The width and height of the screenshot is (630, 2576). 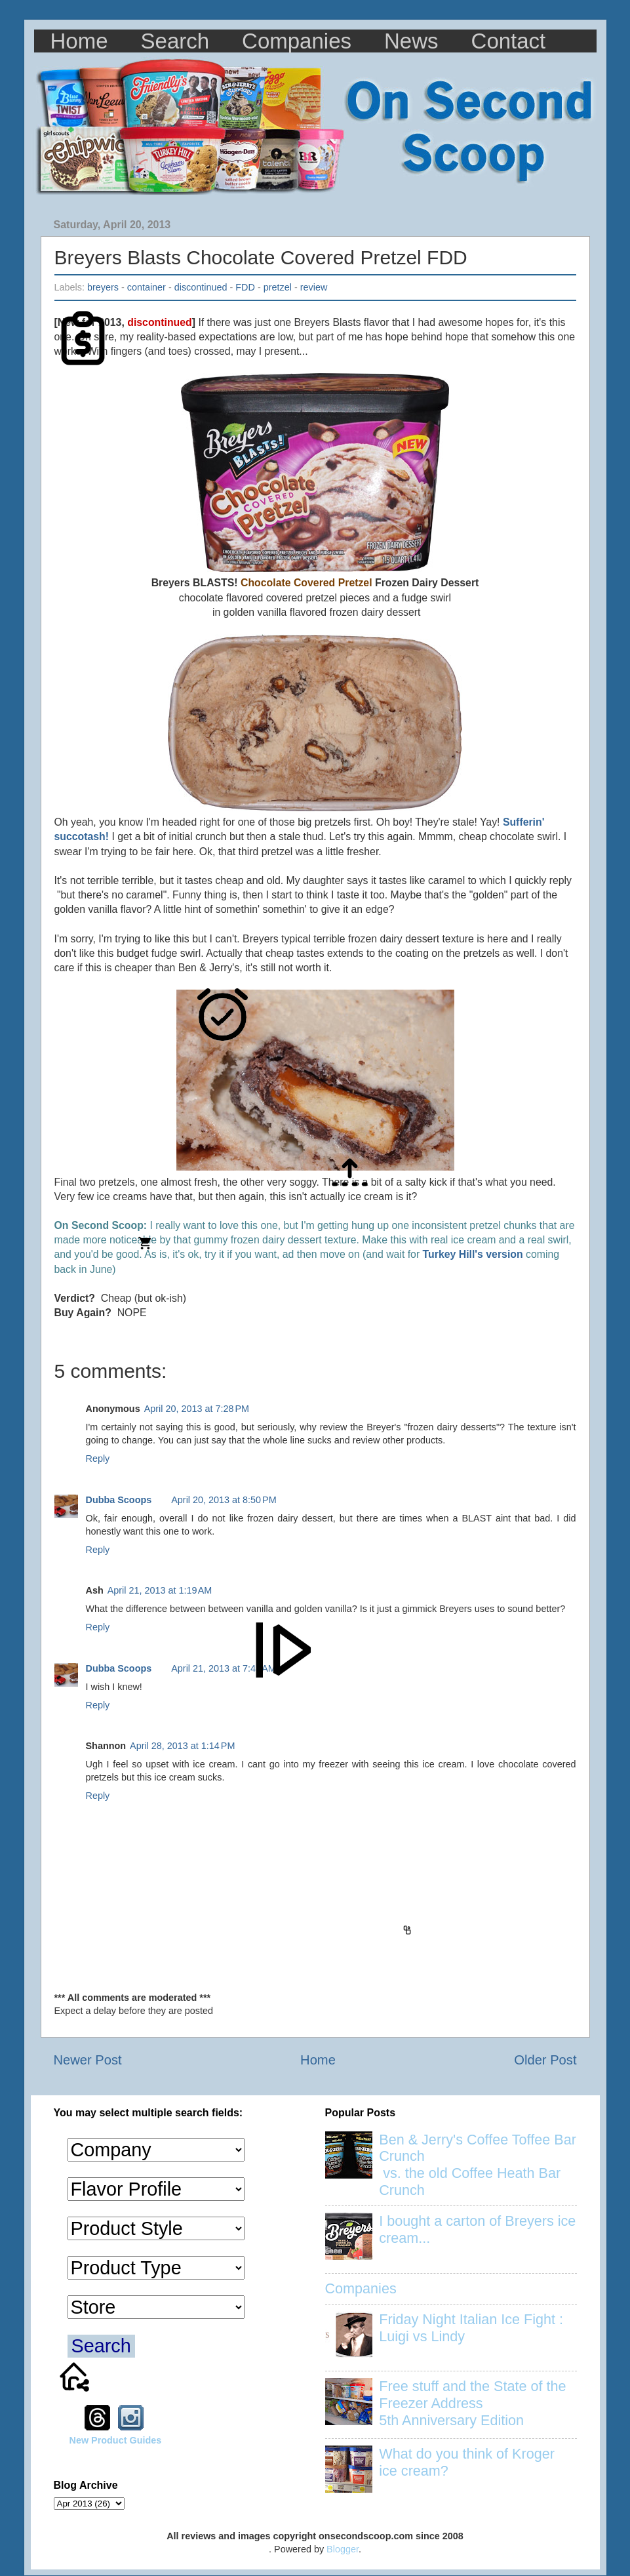 What do you see at coordinates (73, 2376) in the screenshot?
I see `share your home address or location` at bounding box center [73, 2376].